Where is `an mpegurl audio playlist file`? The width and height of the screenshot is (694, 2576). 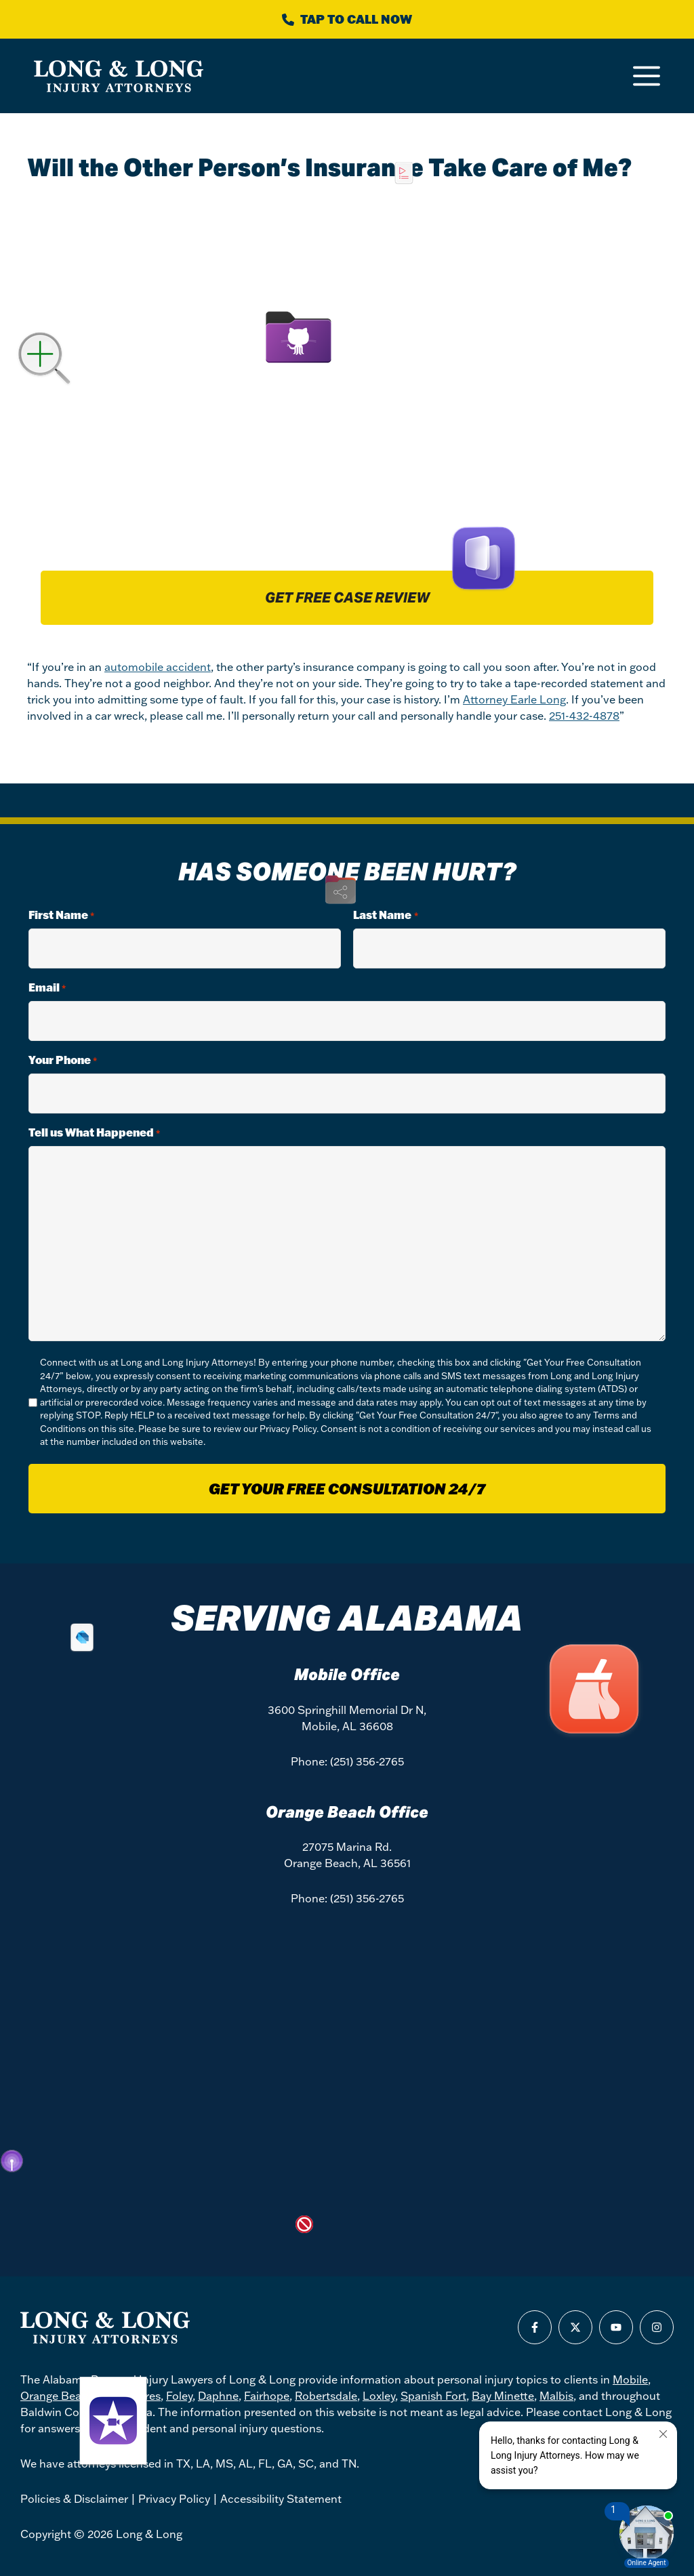 an mpegurl audio playlist file is located at coordinates (404, 173).